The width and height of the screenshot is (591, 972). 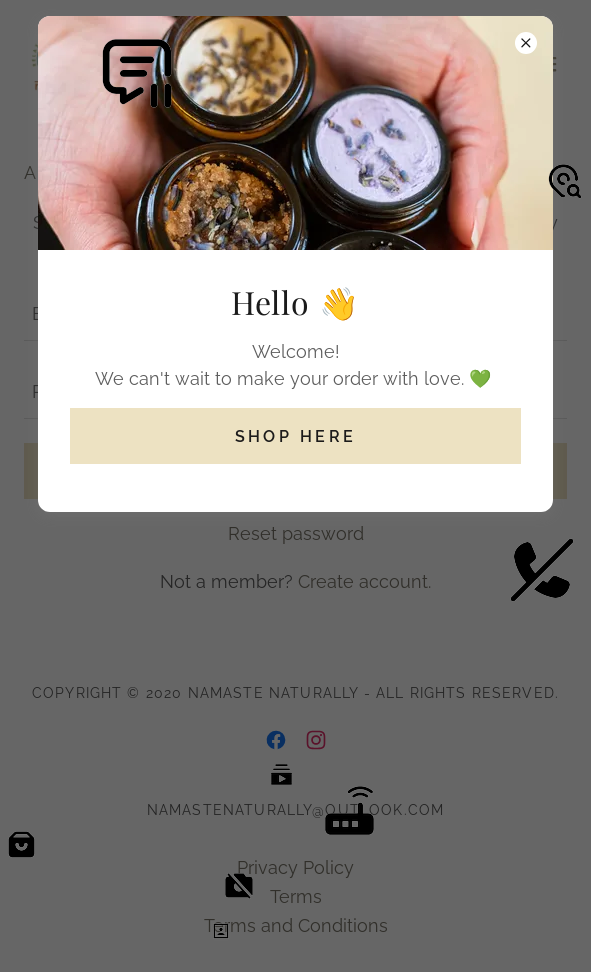 I want to click on camera is disabled or turned off, so click(x=239, y=886).